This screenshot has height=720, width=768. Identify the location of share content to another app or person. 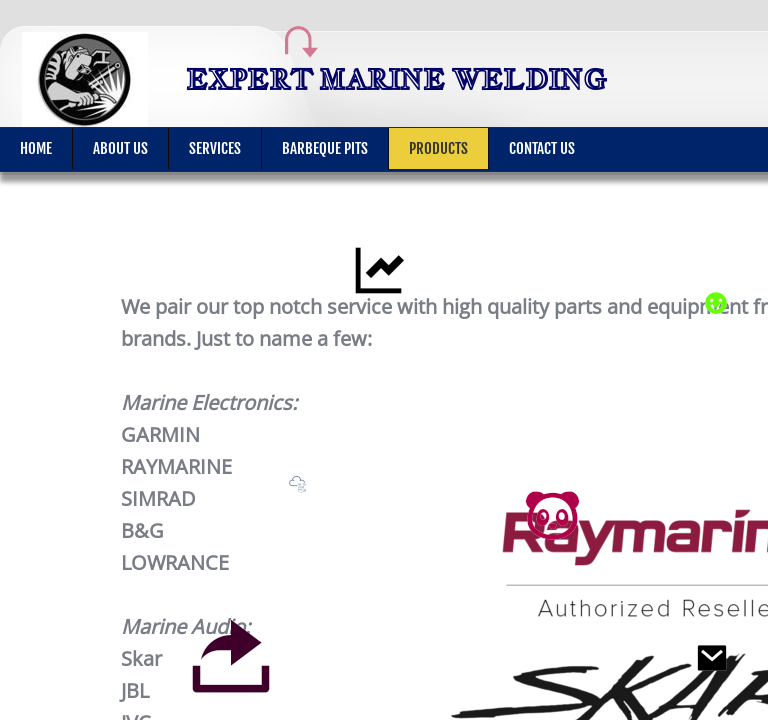
(231, 658).